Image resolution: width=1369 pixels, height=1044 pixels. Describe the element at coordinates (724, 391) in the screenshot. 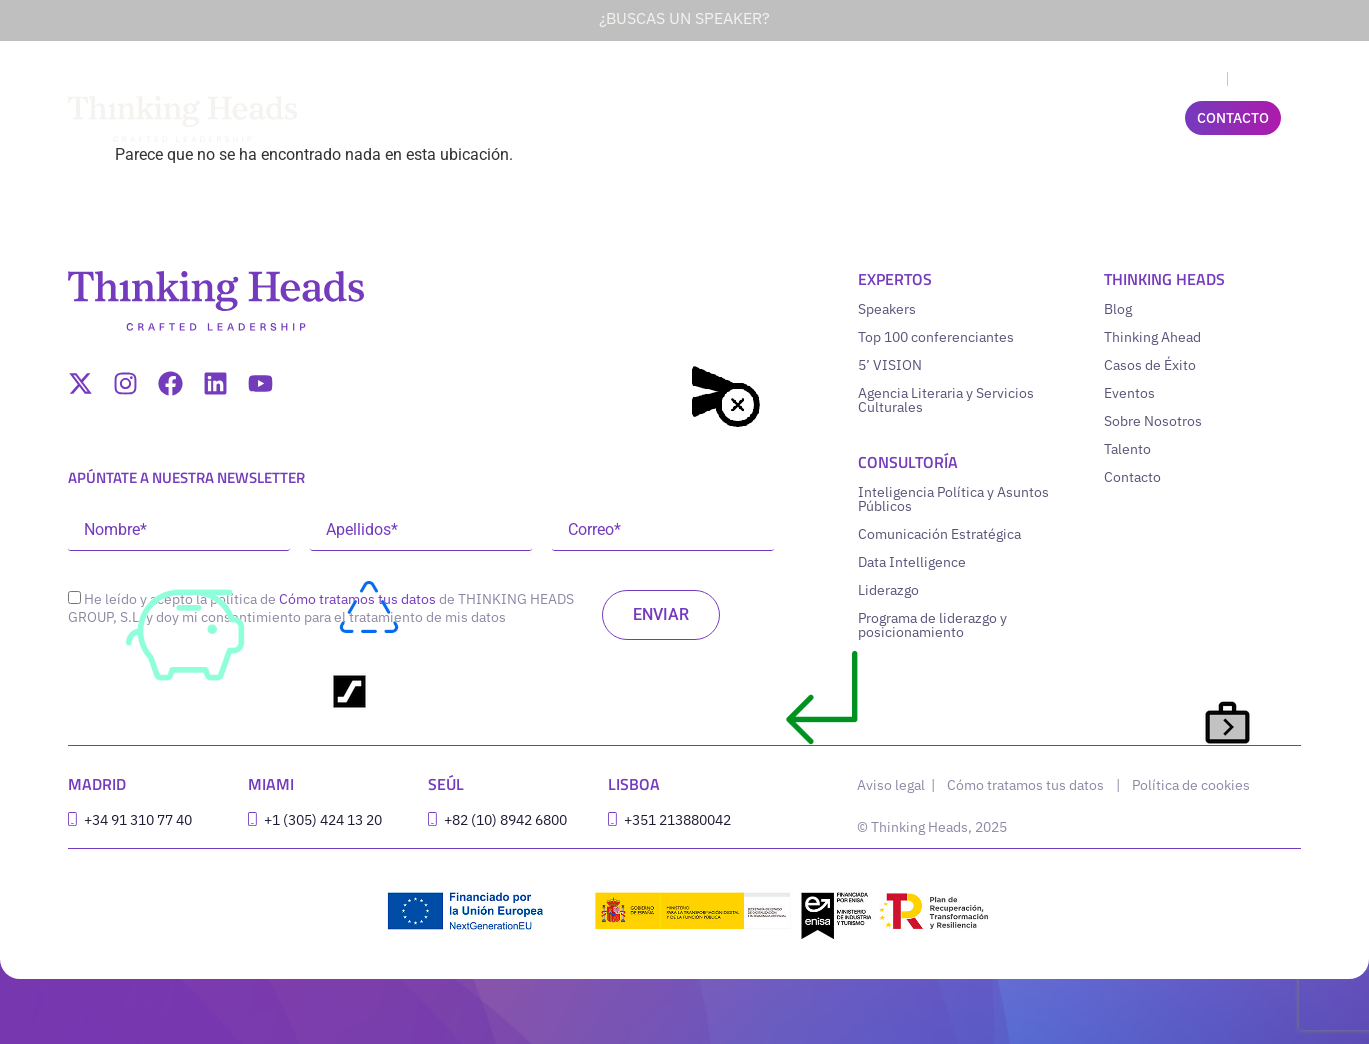

I see `cancel a scheduled message` at that location.